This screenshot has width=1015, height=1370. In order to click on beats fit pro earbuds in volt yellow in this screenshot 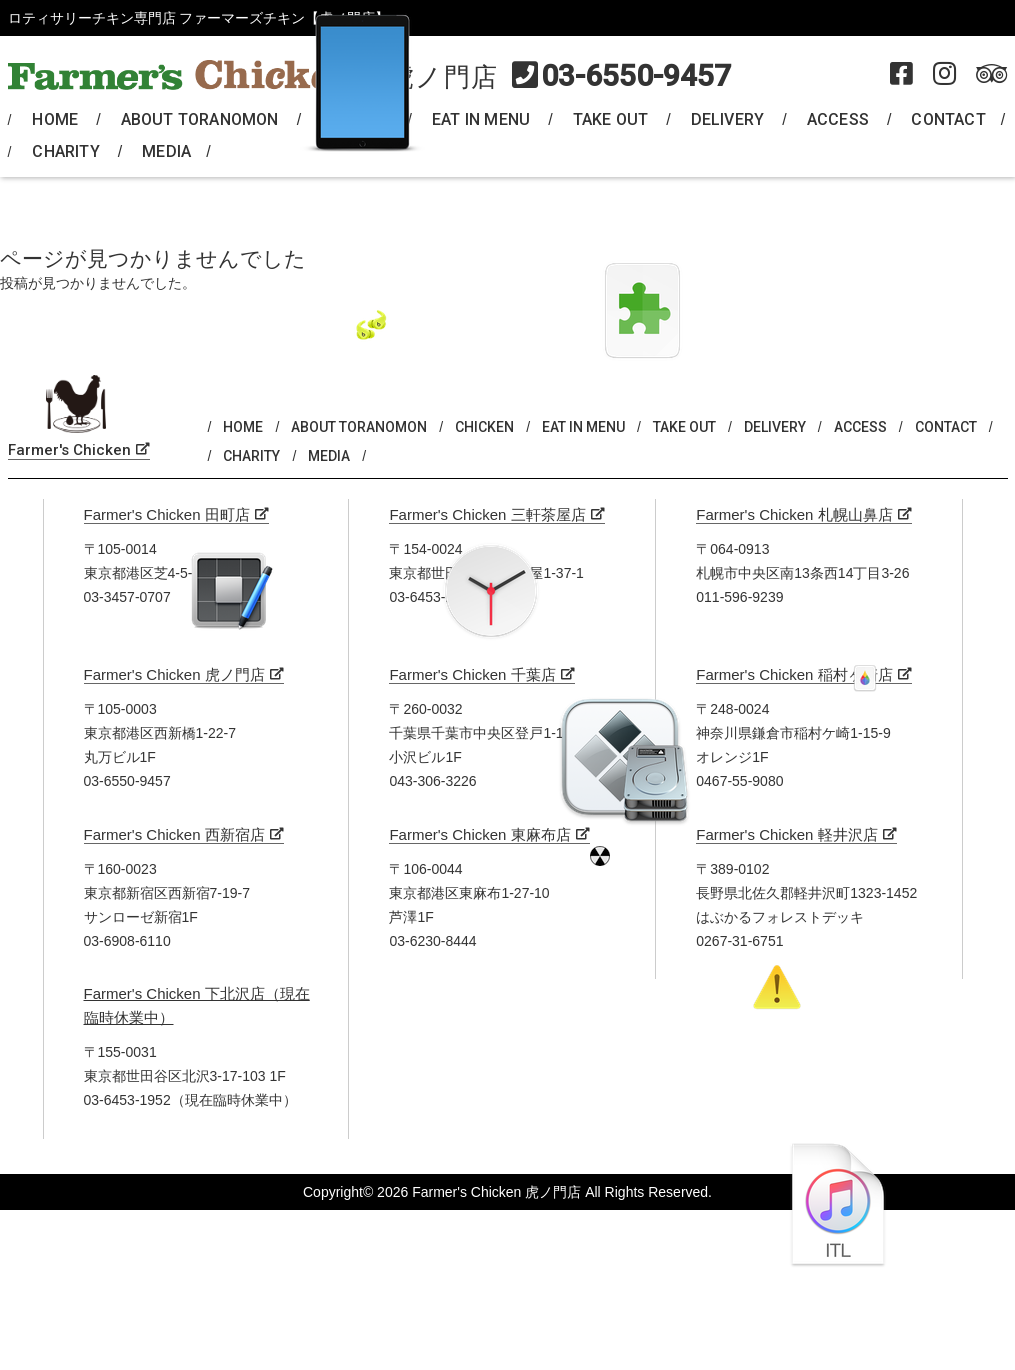, I will do `click(371, 325)`.